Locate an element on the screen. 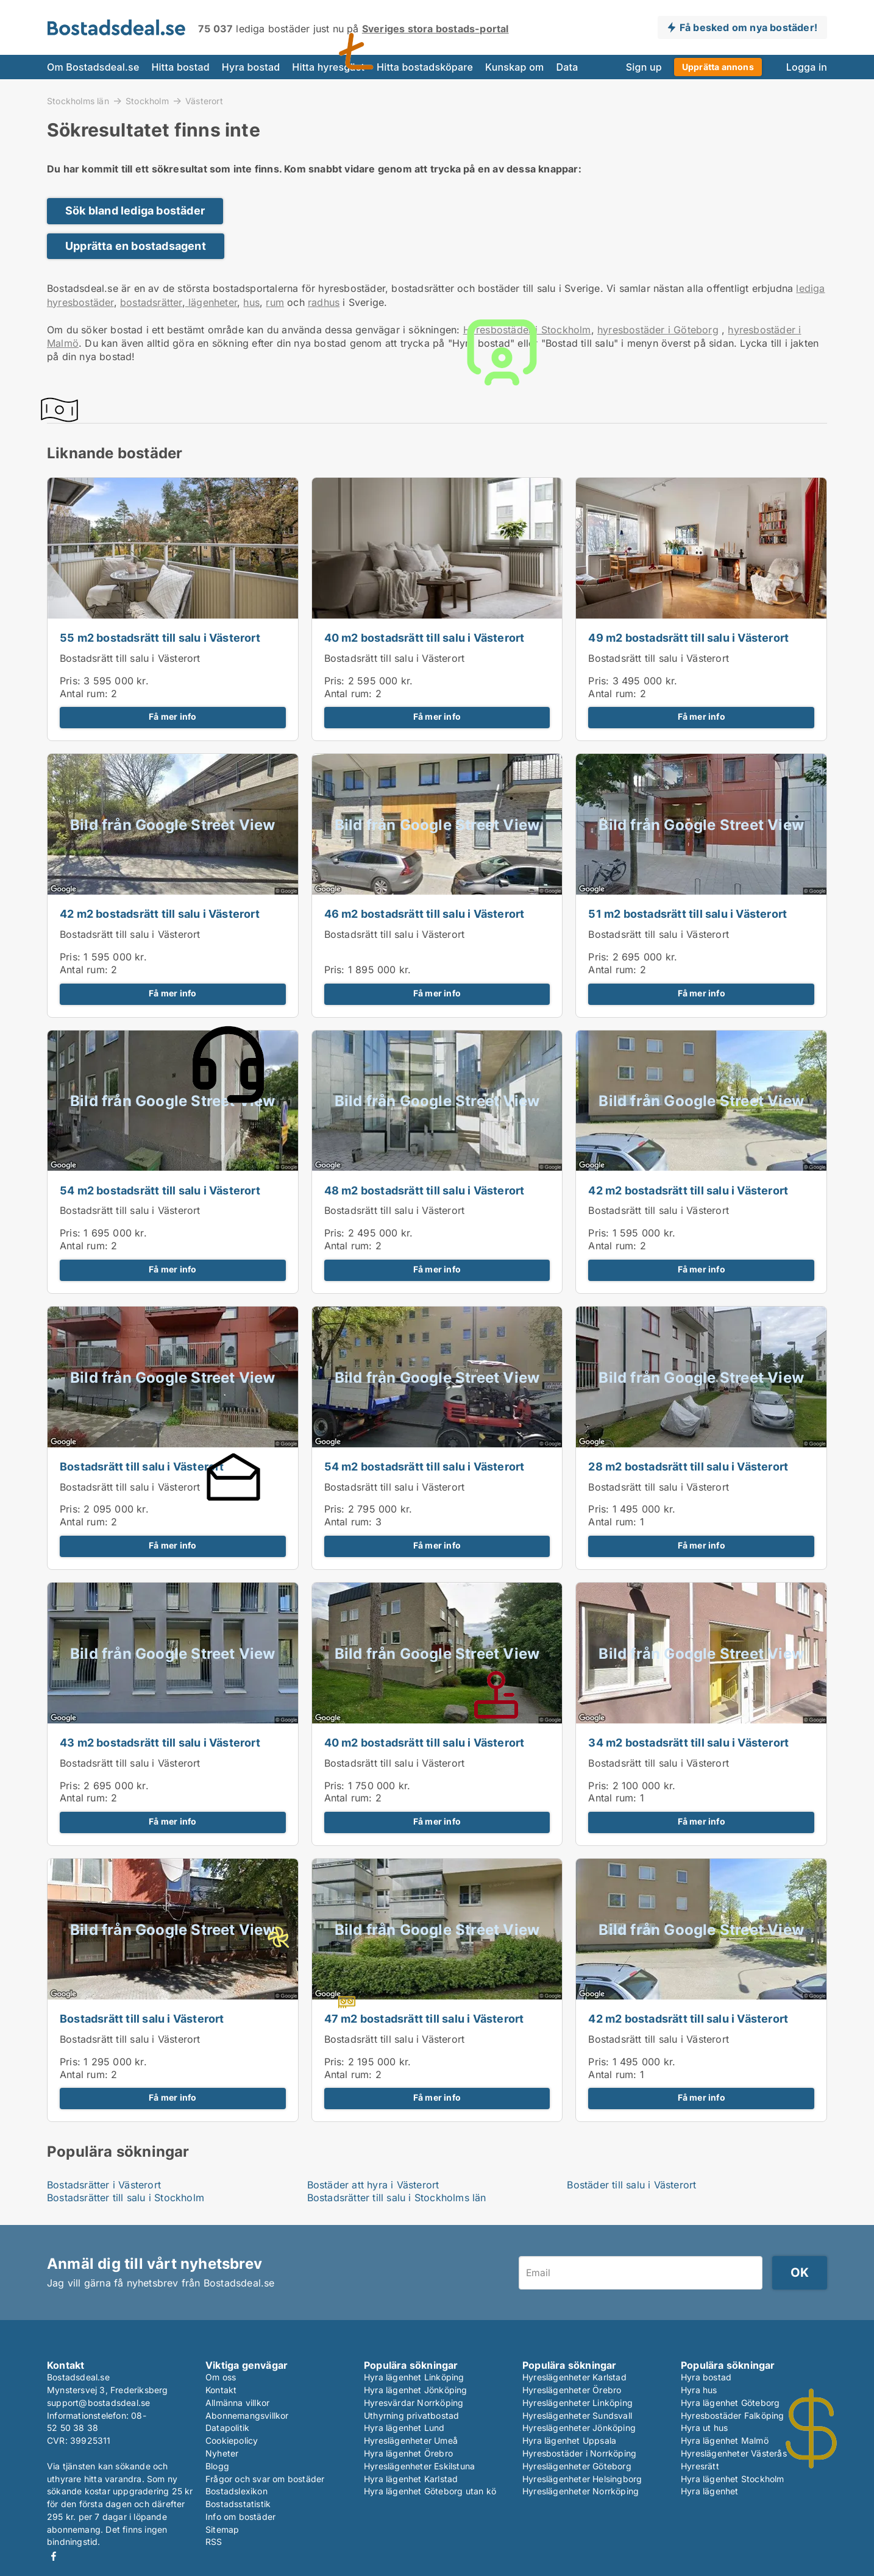 Image resolution: width=874 pixels, height=2576 pixels. an opened or read email message is located at coordinates (233, 1478).